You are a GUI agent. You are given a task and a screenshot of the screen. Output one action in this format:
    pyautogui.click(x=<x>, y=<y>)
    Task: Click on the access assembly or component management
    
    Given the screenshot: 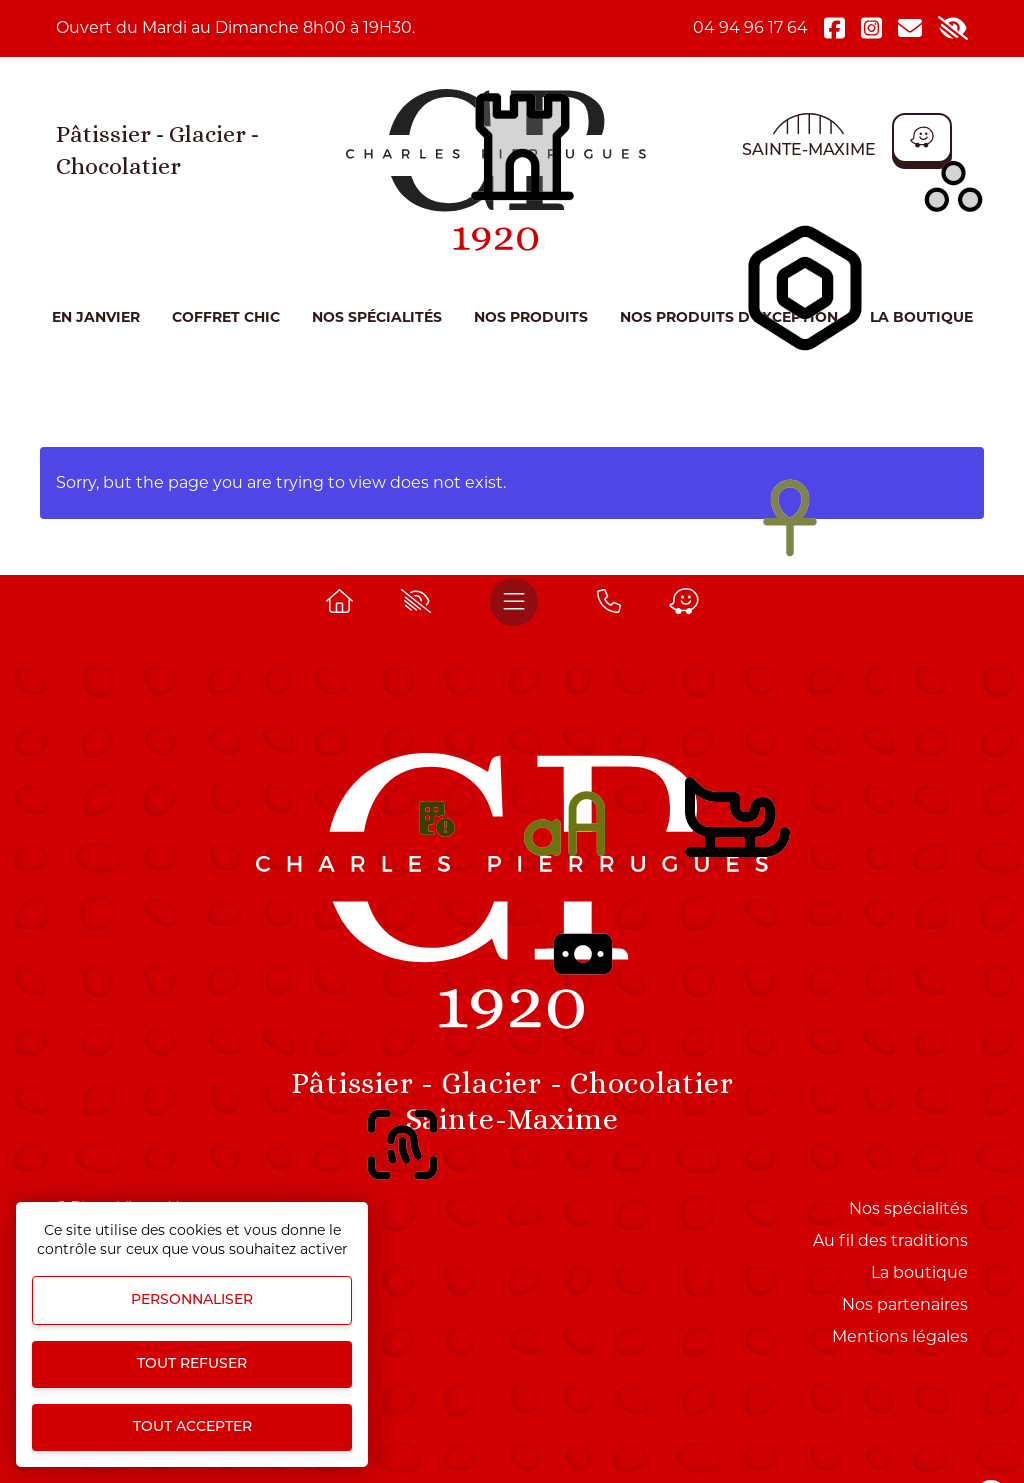 What is the action you would take?
    pyautogui.click(x=805, y=288)
    